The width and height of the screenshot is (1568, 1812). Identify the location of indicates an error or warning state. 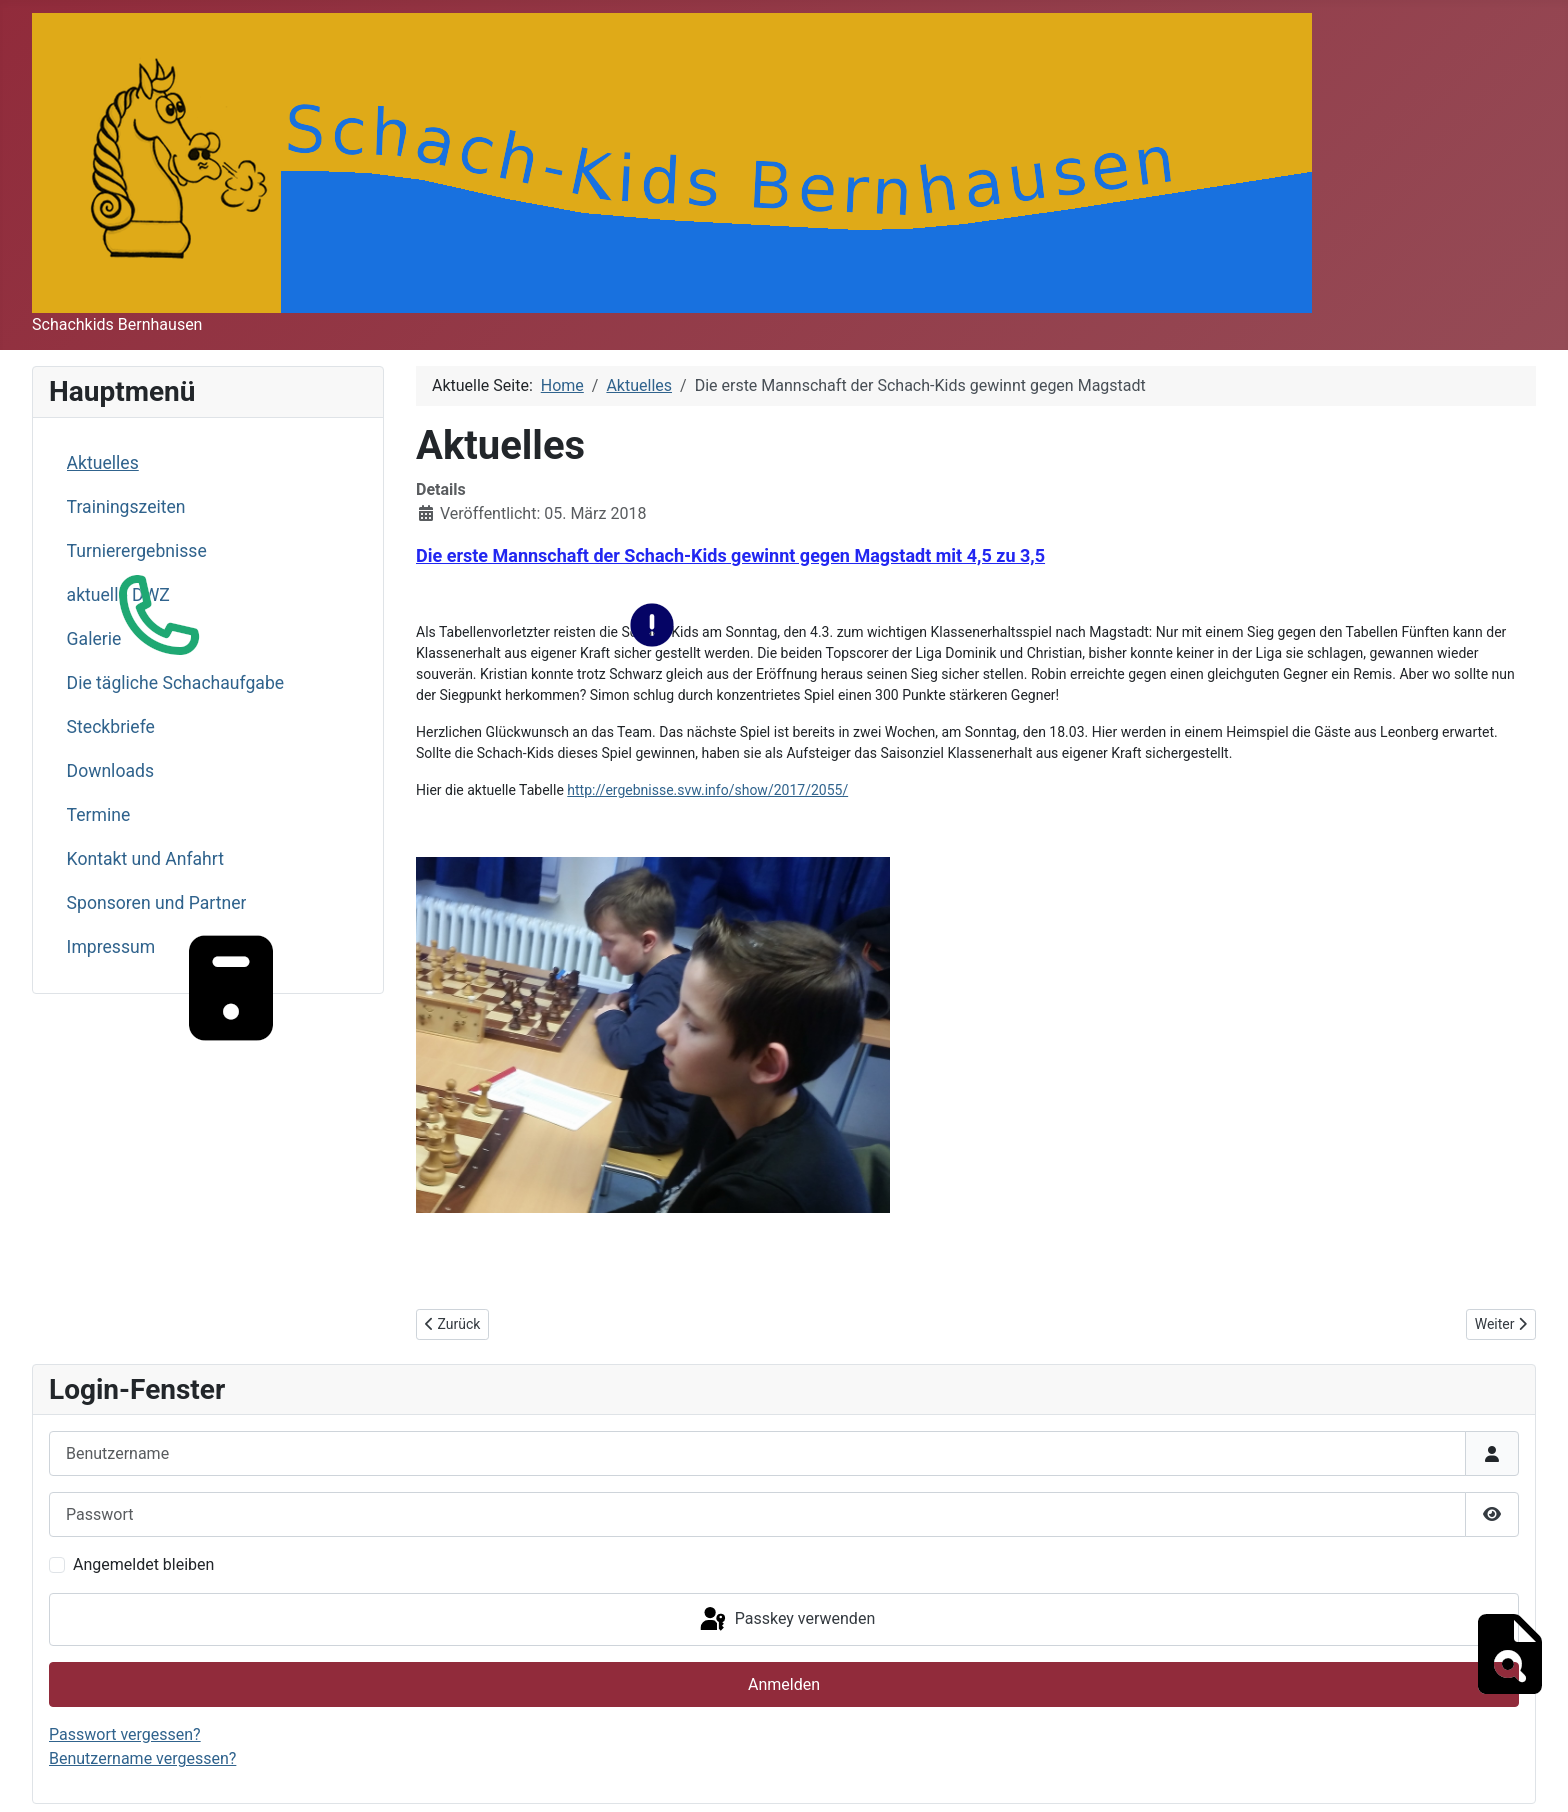
(652, 625).